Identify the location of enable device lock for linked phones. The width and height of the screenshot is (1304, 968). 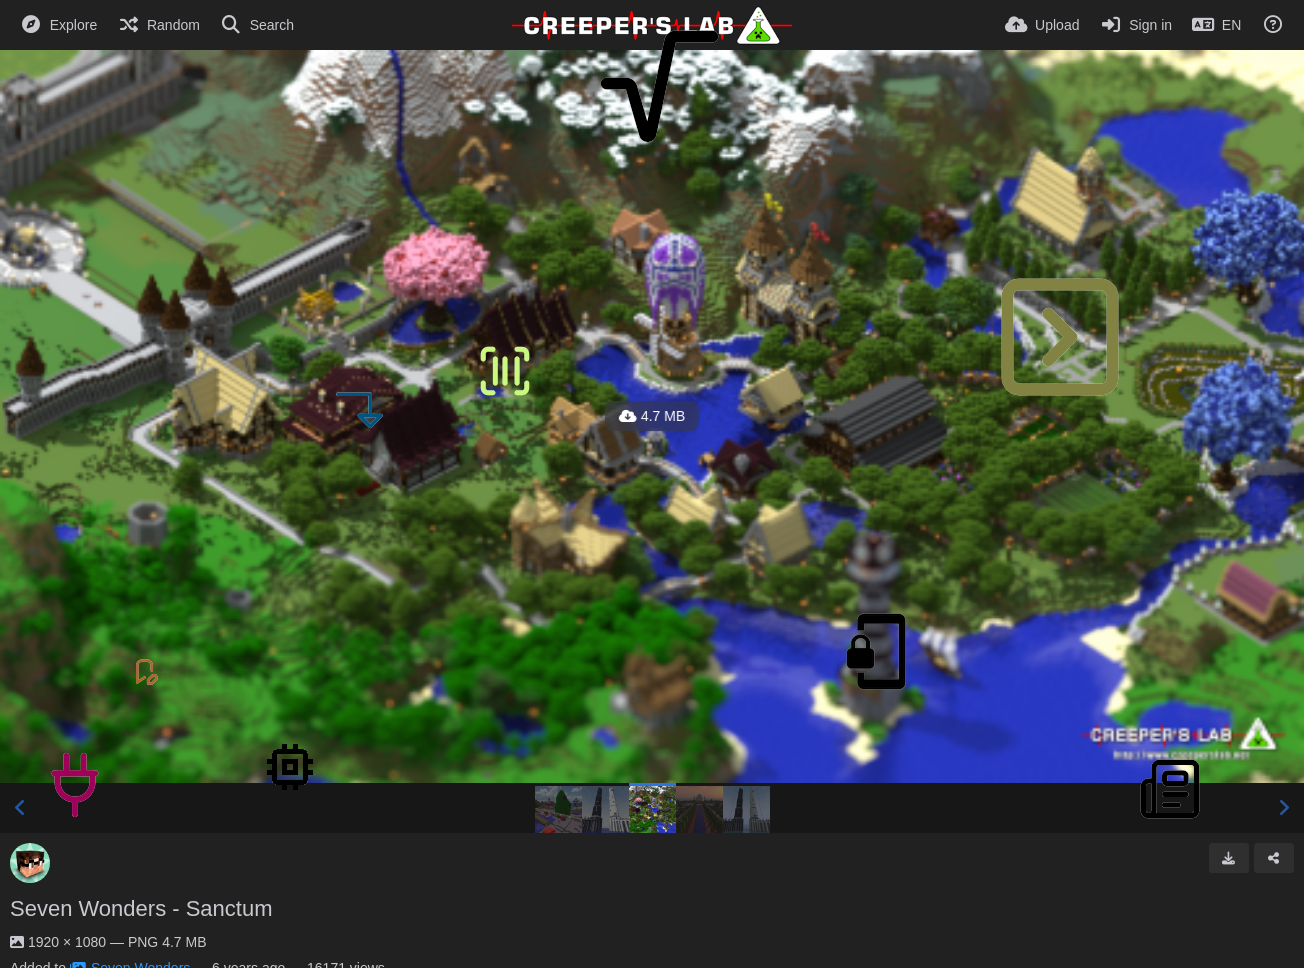
(874, 651).